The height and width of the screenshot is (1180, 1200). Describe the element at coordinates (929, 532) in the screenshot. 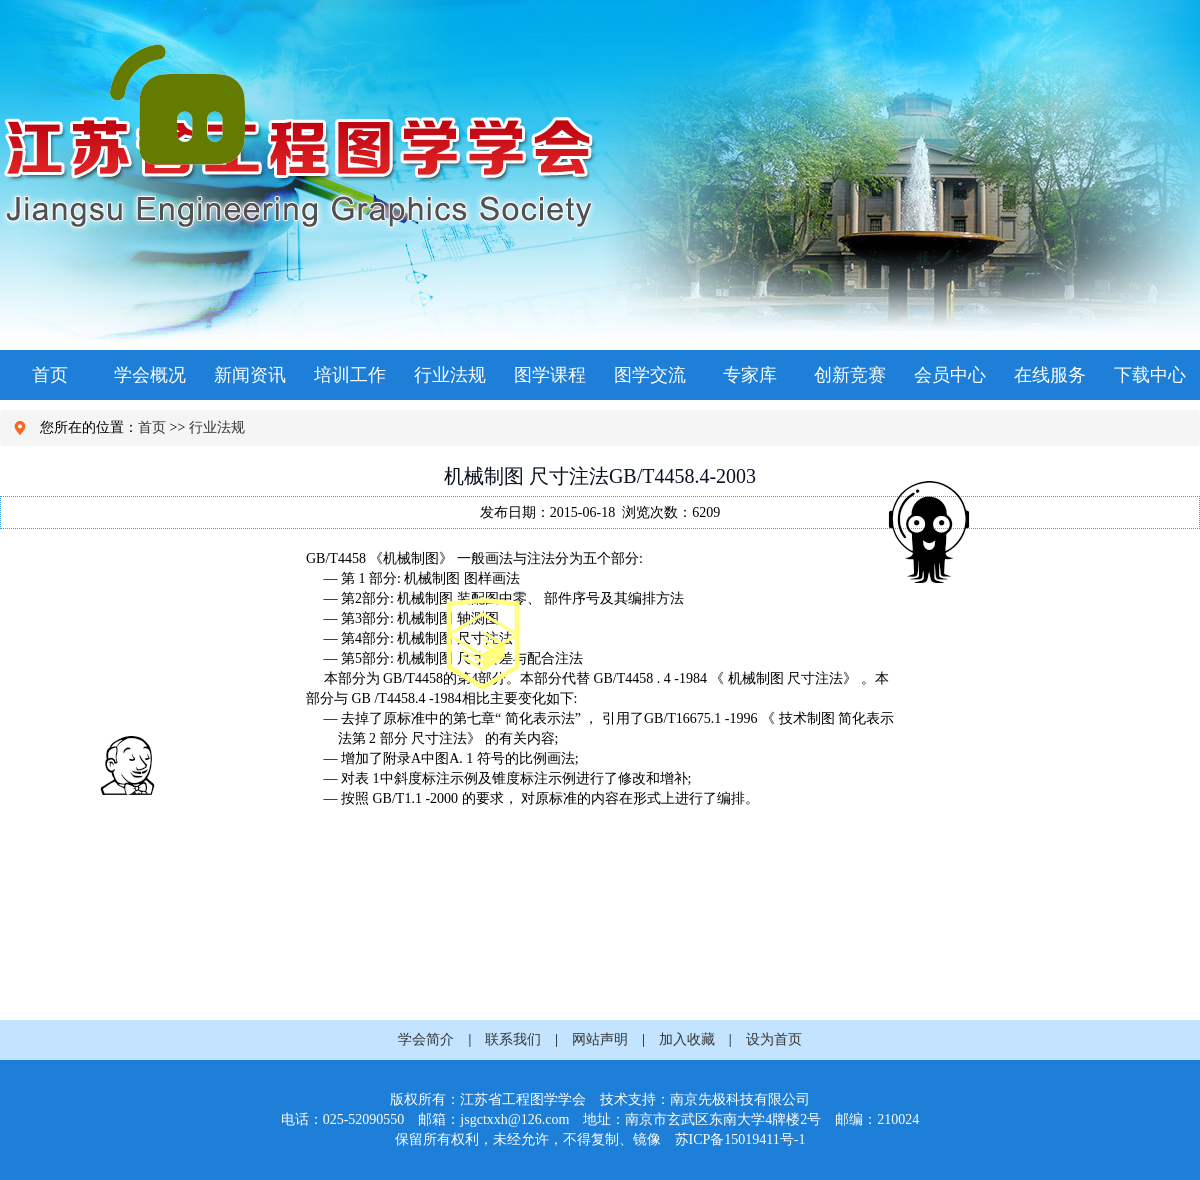

I see `argo cd logo - a gitops continuous delivery tool` at that location.